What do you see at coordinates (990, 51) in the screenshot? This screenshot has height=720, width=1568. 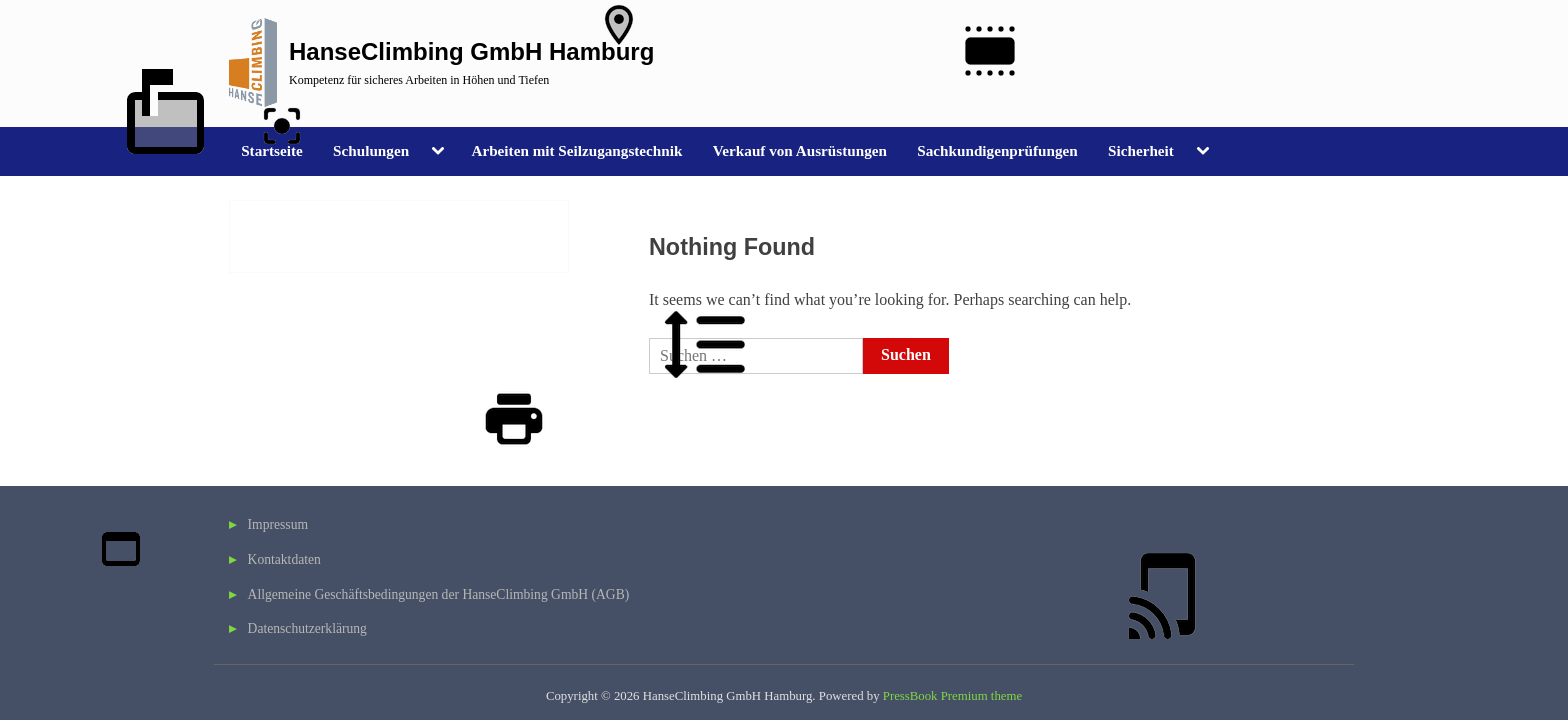 I see `insert a new content section` at bounding box center [990, 51].